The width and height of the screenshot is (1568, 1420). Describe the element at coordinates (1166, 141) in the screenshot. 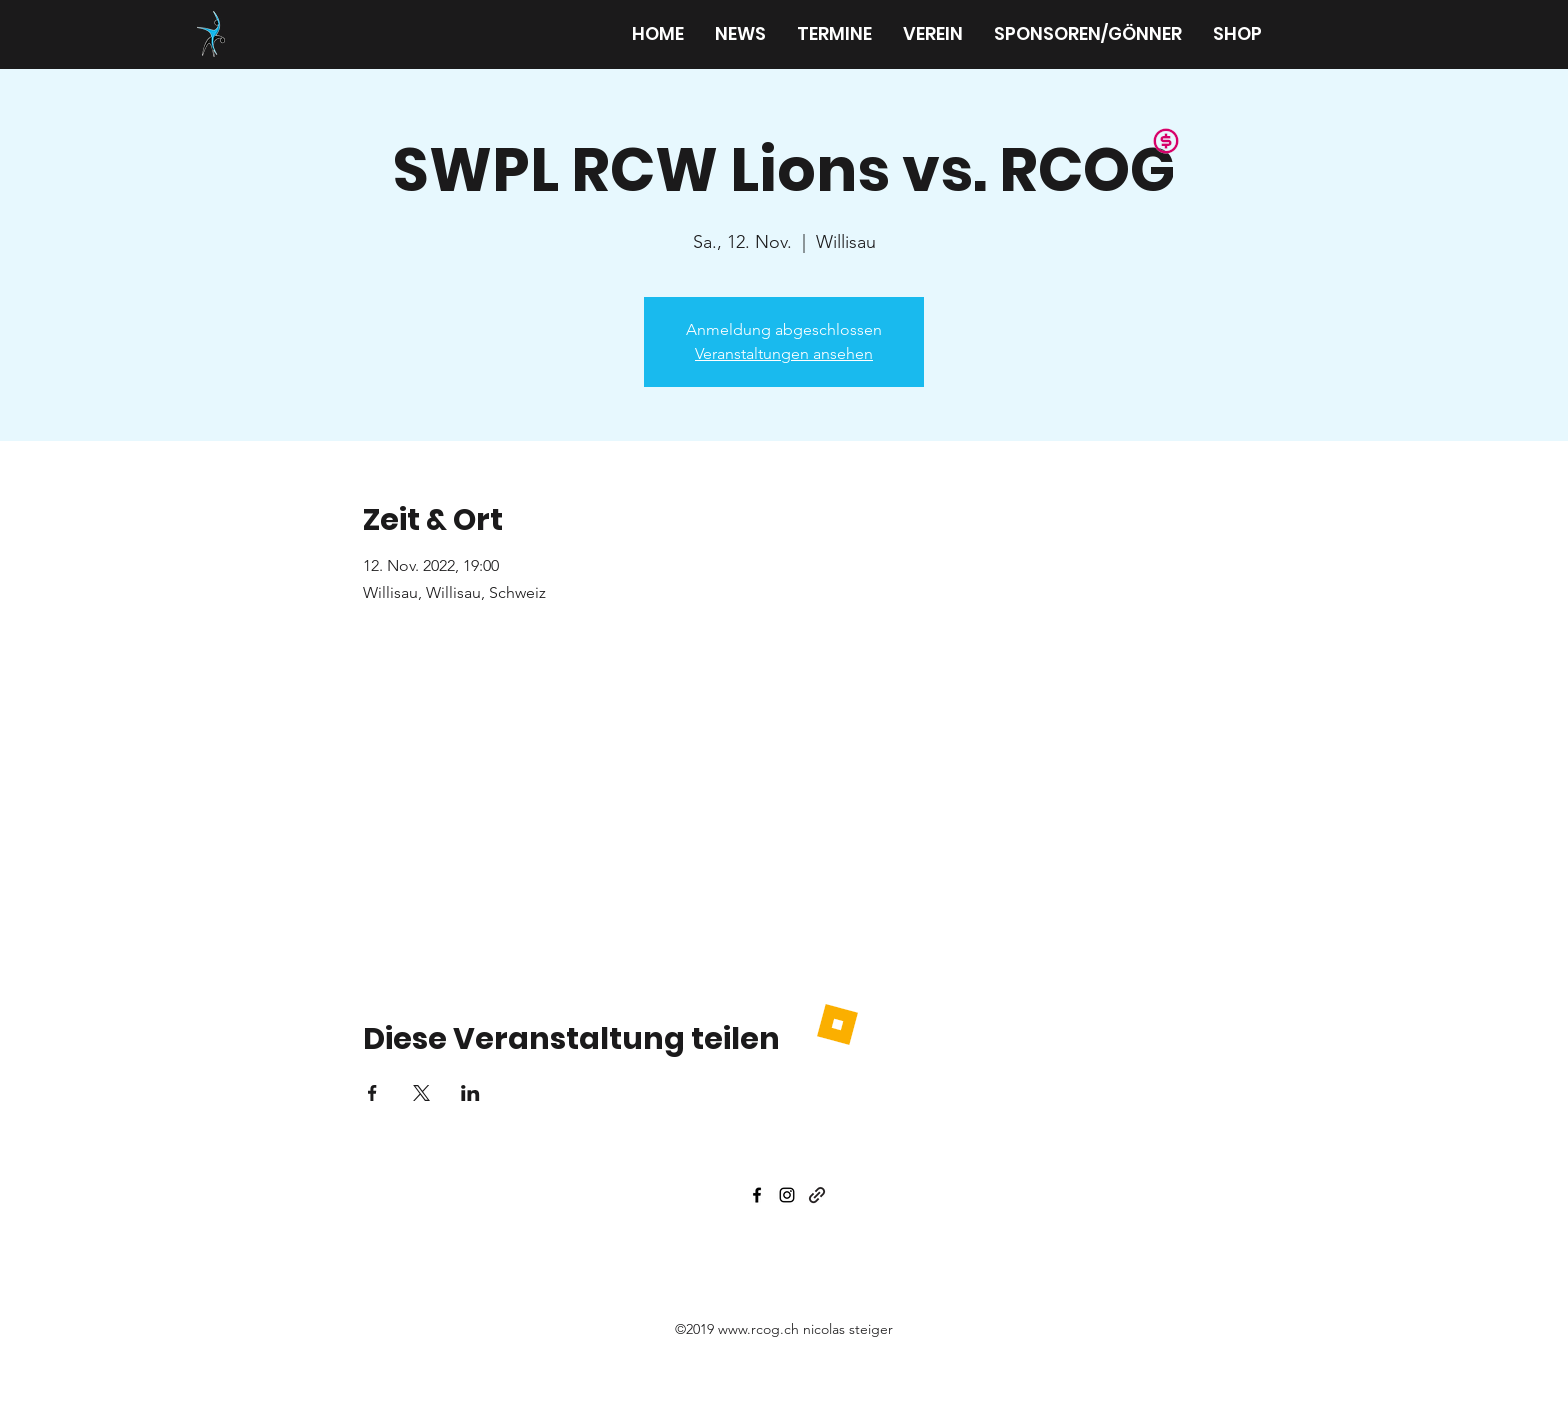

I see `view account balance or financial summary` at that location.